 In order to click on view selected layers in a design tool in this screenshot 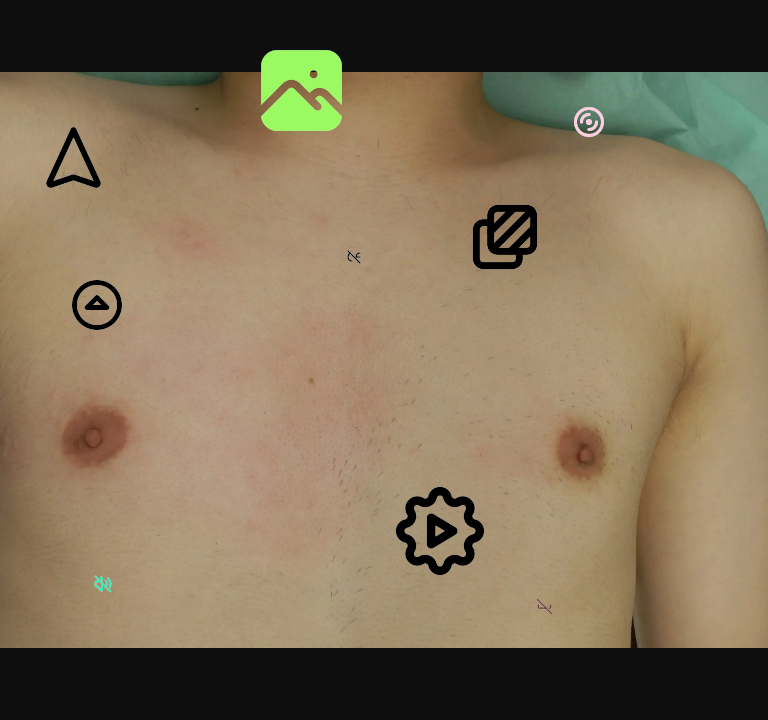, I will do `click(505, 237)`.